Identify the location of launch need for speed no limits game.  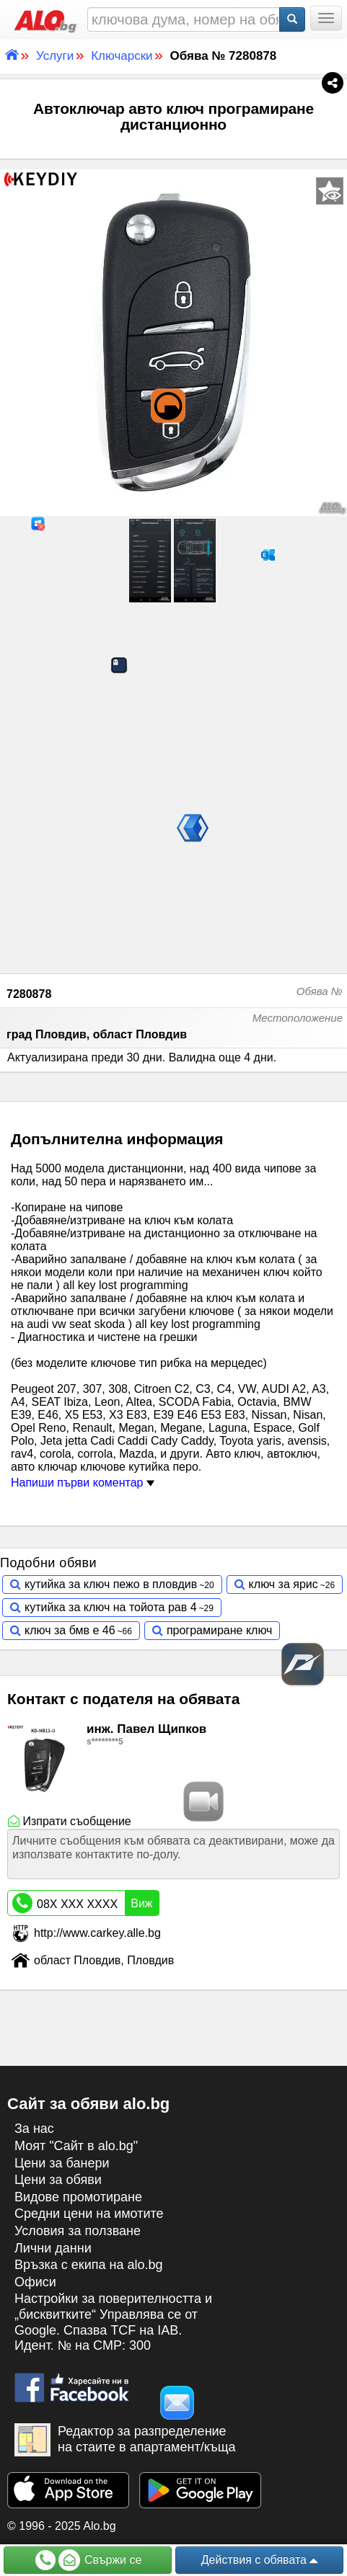
(302, 1664).